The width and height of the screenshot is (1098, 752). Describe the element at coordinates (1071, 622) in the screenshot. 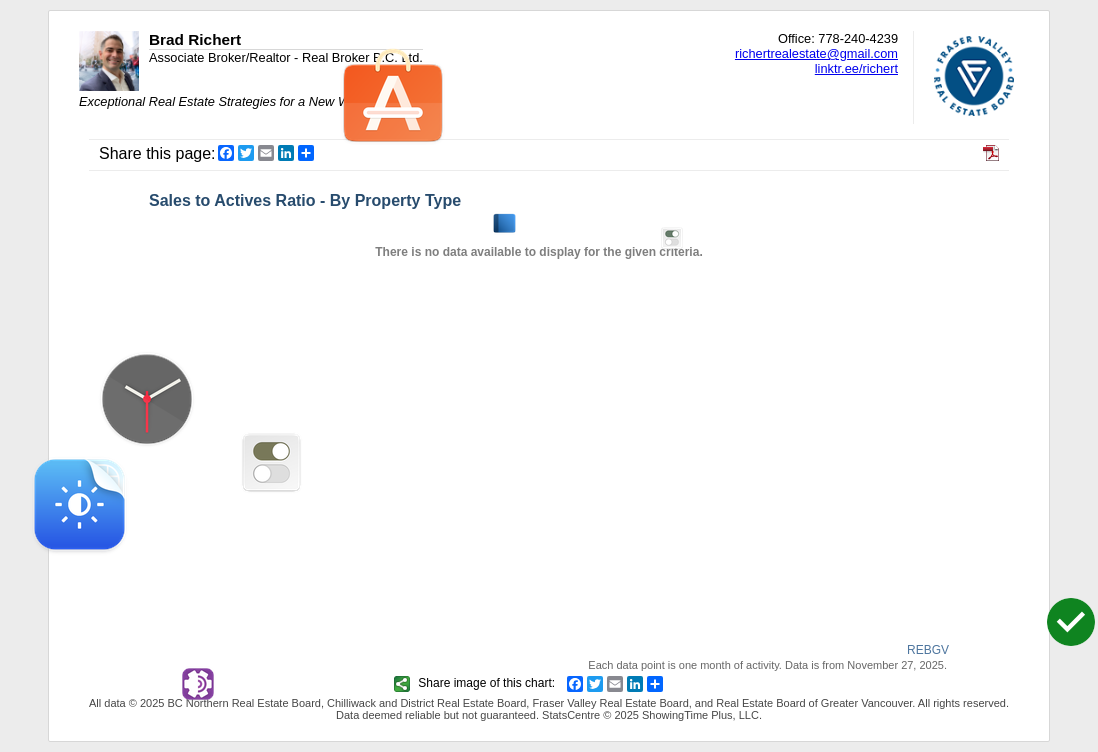

I see `confirm or accept an action` at that location.